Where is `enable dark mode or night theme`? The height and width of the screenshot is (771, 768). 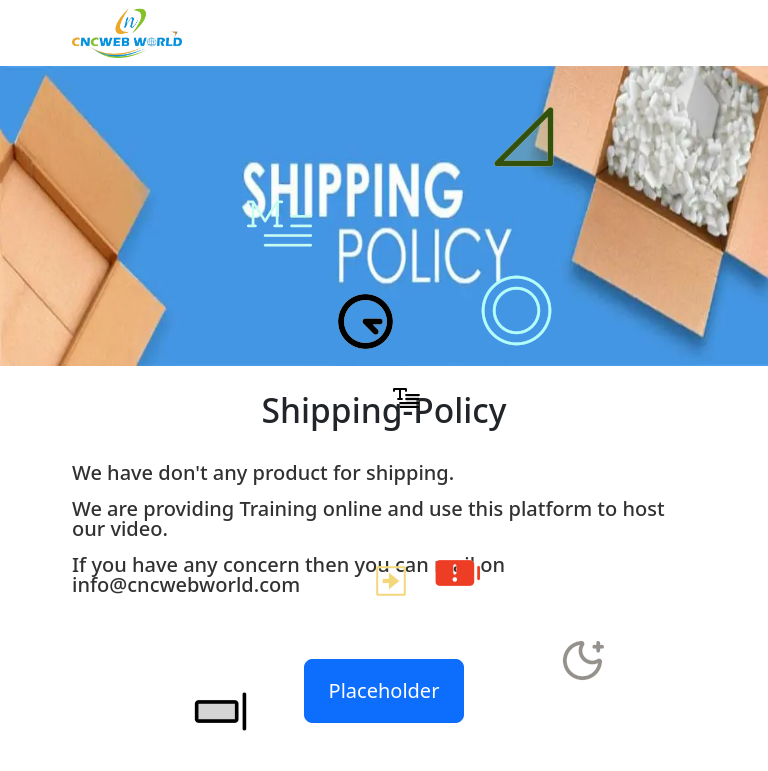 enable dark mode or night theme is located at coordinates (582, 660).